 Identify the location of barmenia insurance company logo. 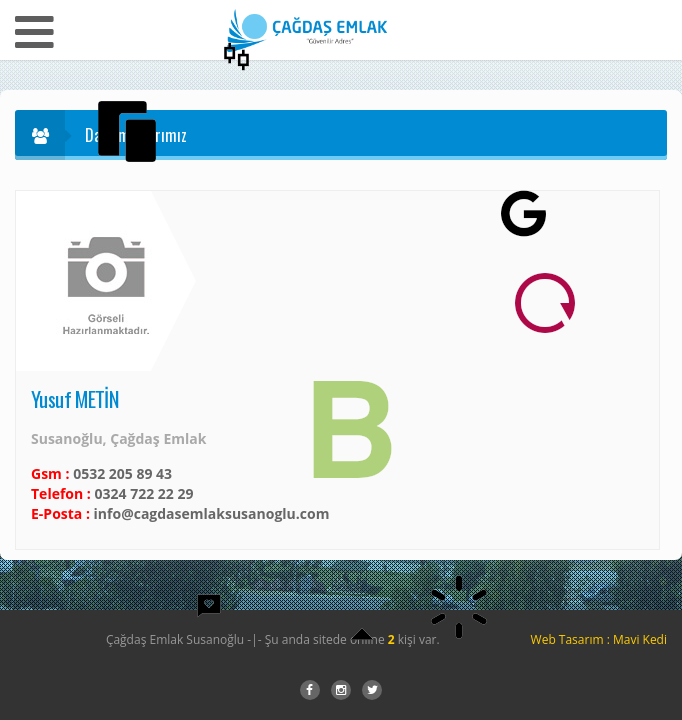
(352, 429).